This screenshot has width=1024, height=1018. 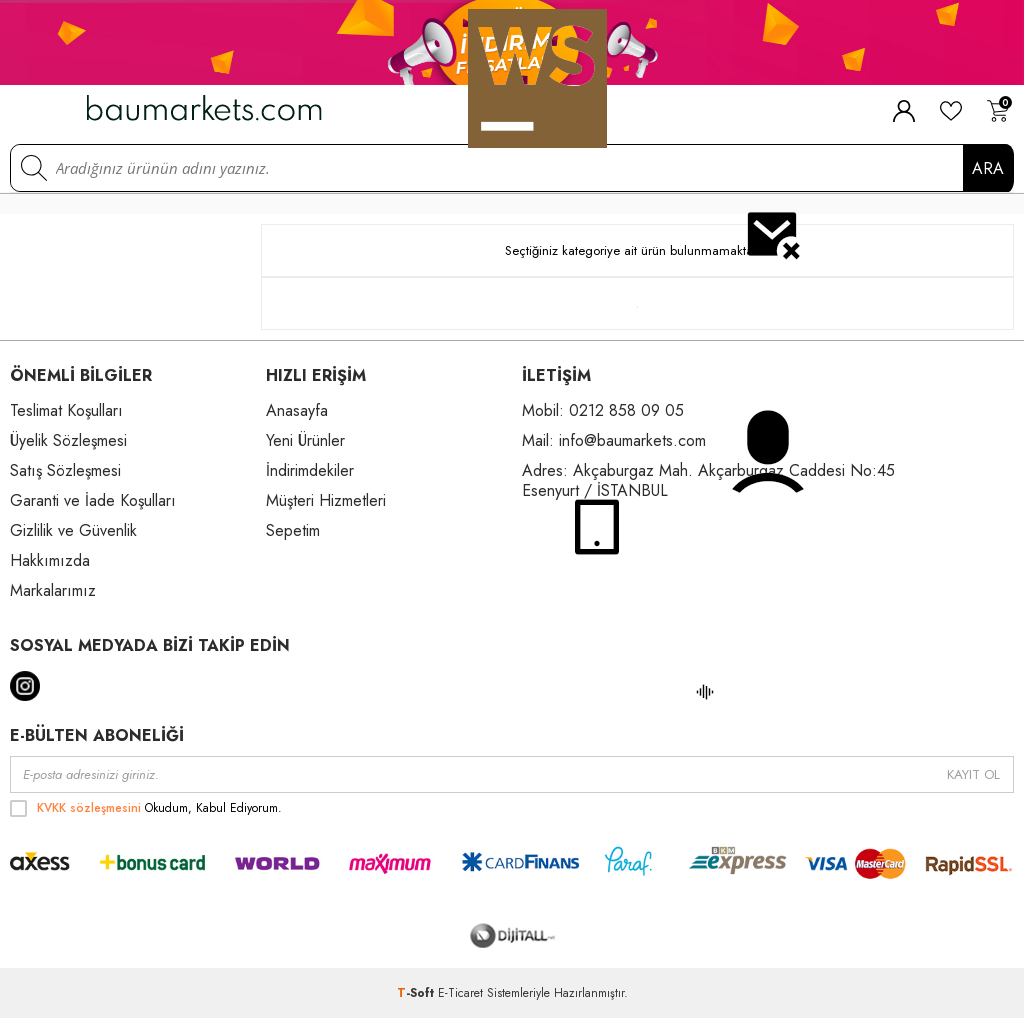 I want to click on switch to tablet view, so click(x=597, y=527).